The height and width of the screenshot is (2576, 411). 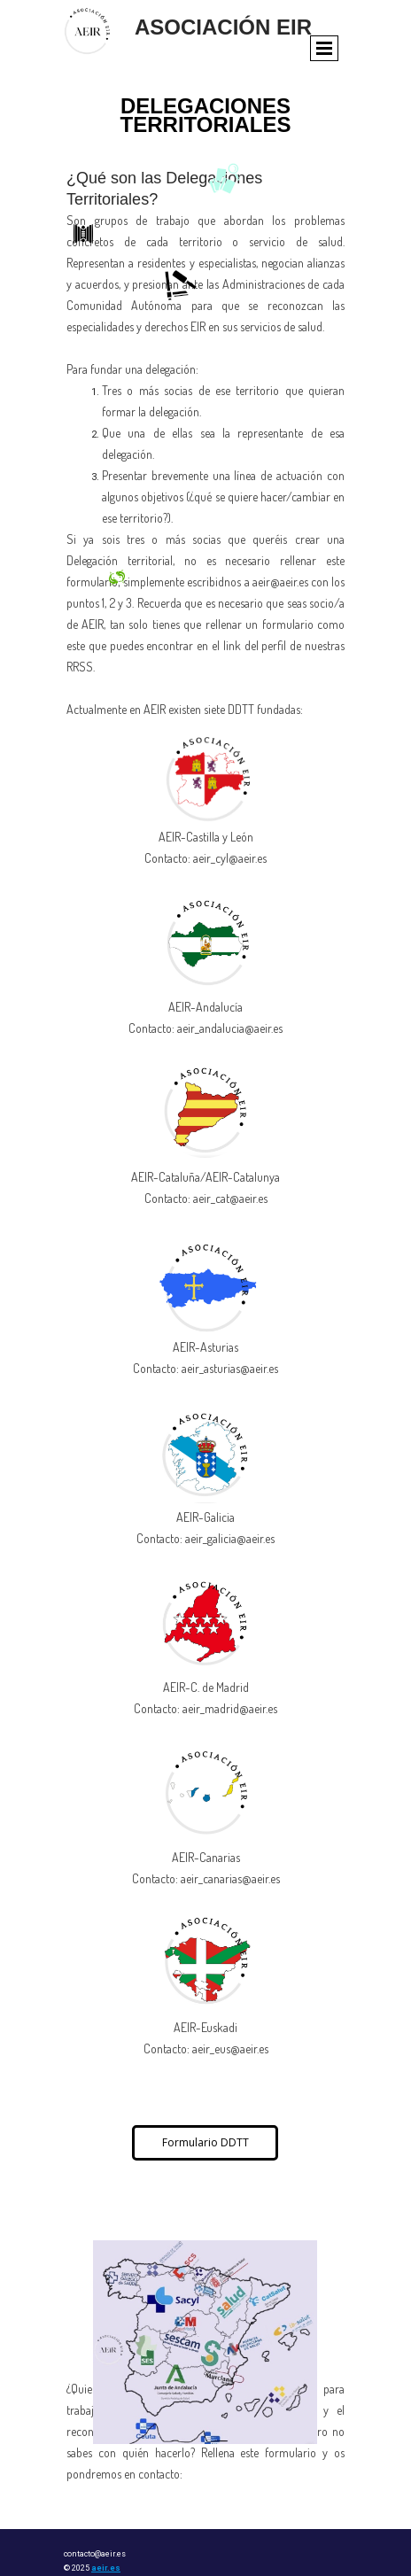 I want to click on select a card from your hand, so click(x=224, y=178).